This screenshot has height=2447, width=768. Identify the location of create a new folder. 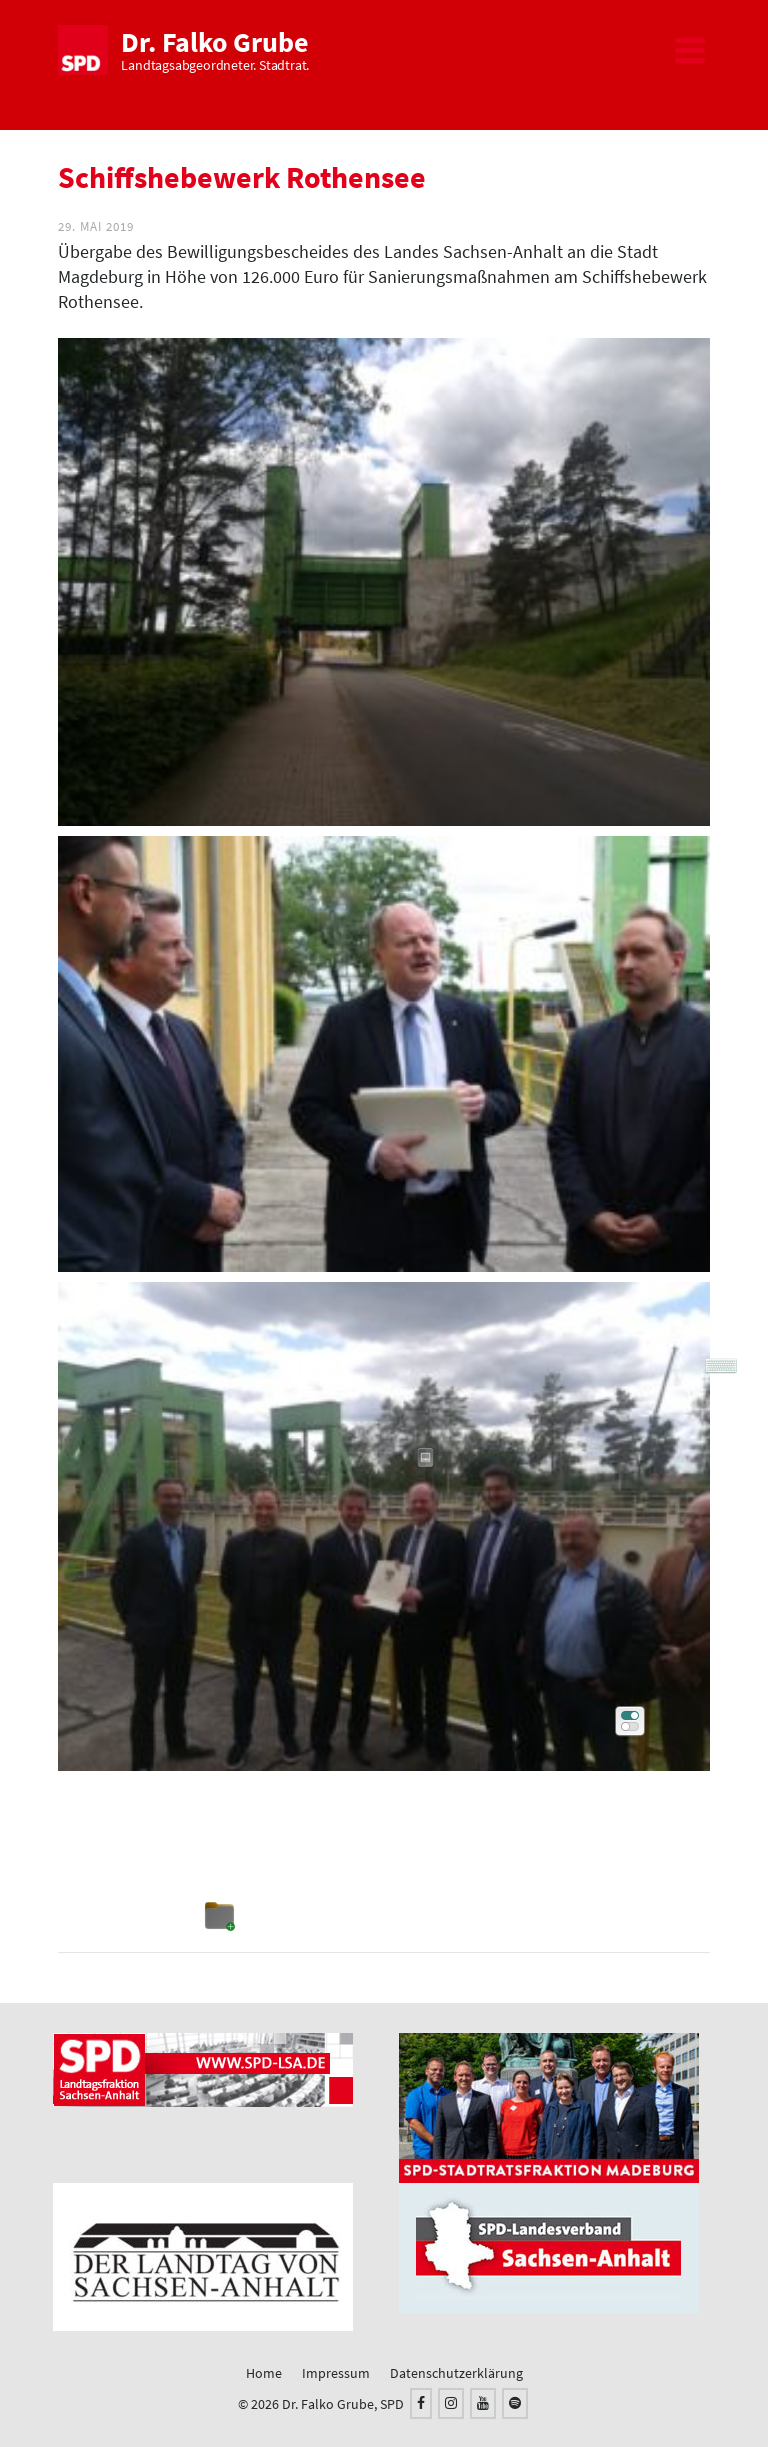
(219, 1915).